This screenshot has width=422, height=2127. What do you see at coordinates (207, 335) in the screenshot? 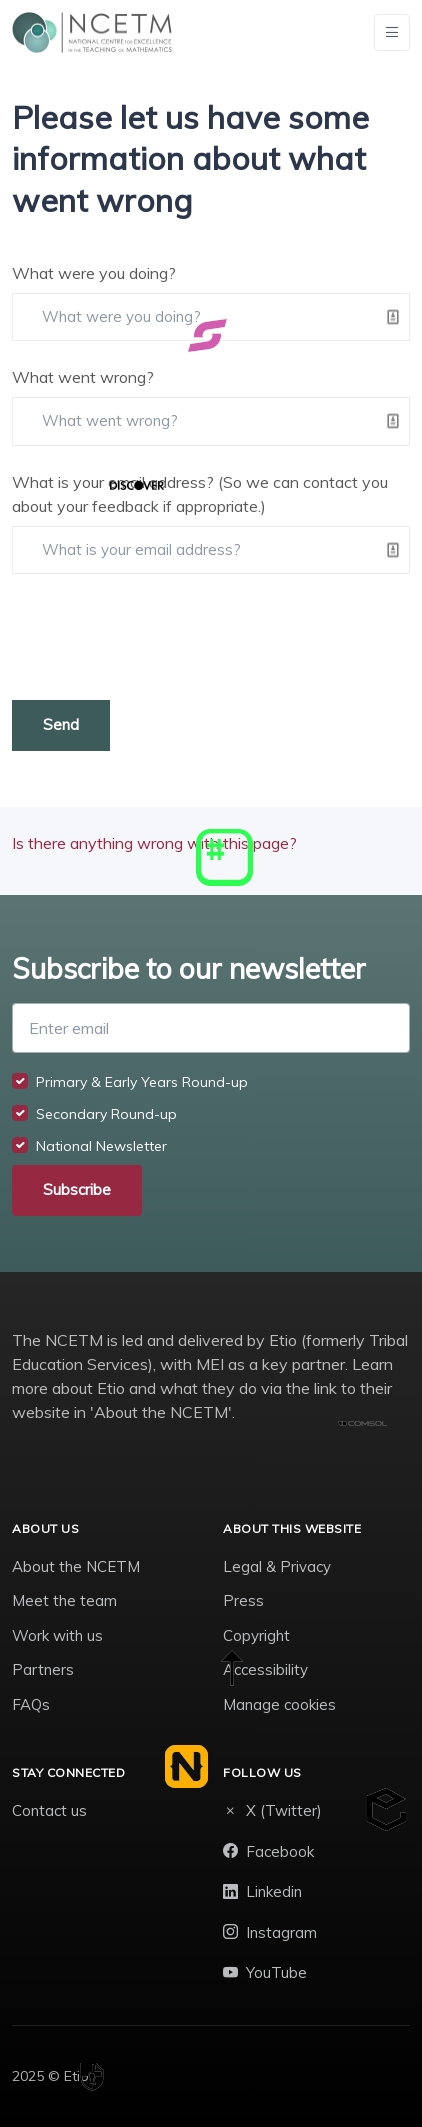
I see `speedypage logo` at bounding box center [207, 335].